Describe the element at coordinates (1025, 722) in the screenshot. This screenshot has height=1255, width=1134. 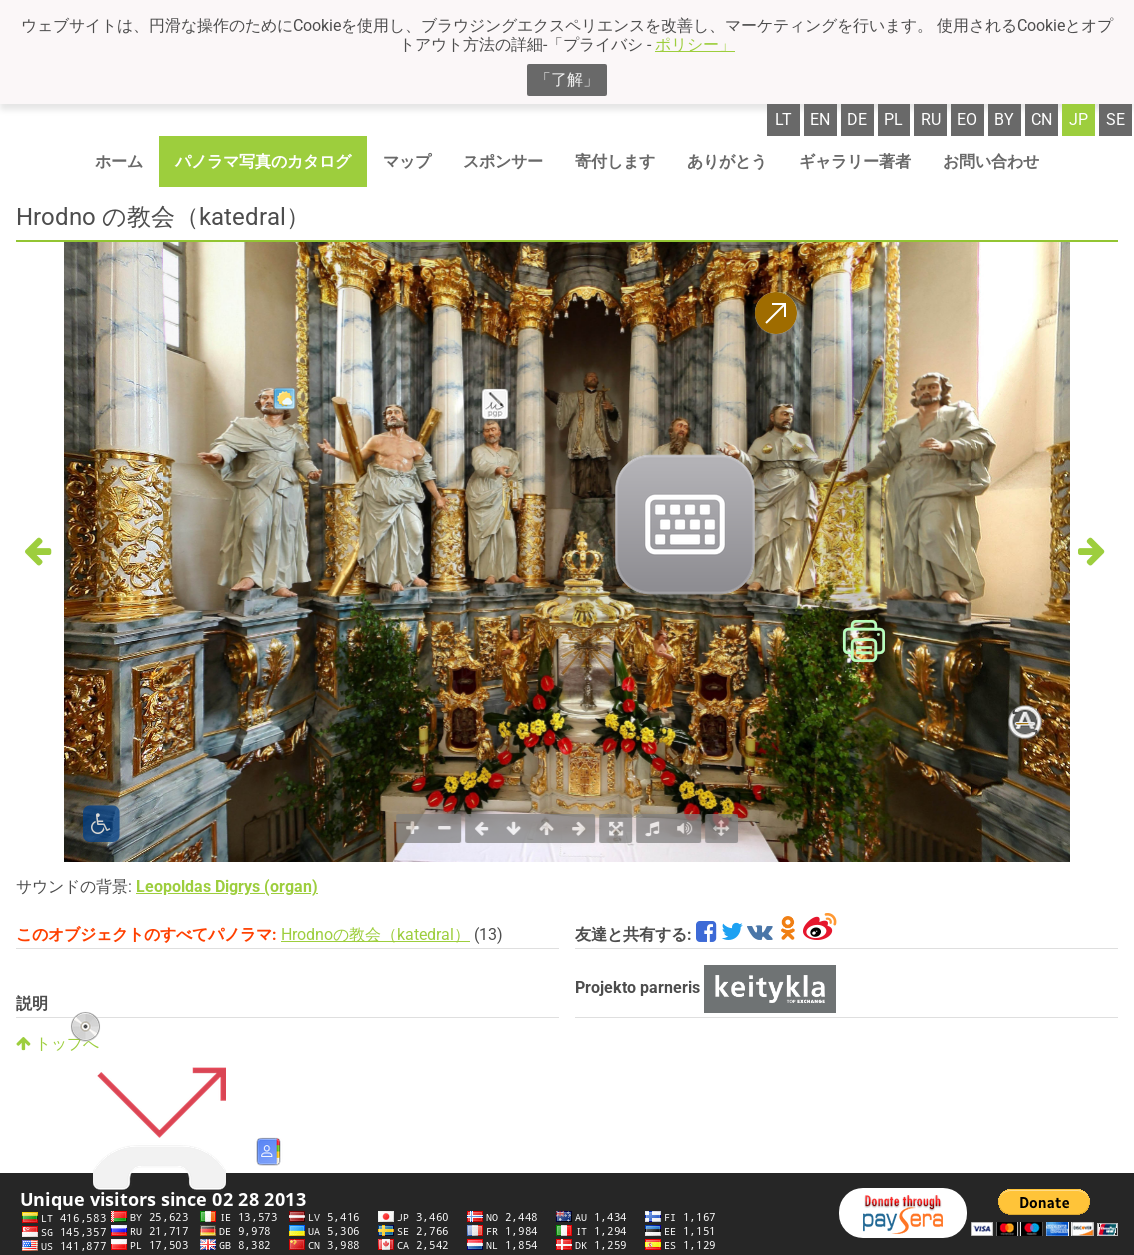
I see `open the software update manager` at that location.